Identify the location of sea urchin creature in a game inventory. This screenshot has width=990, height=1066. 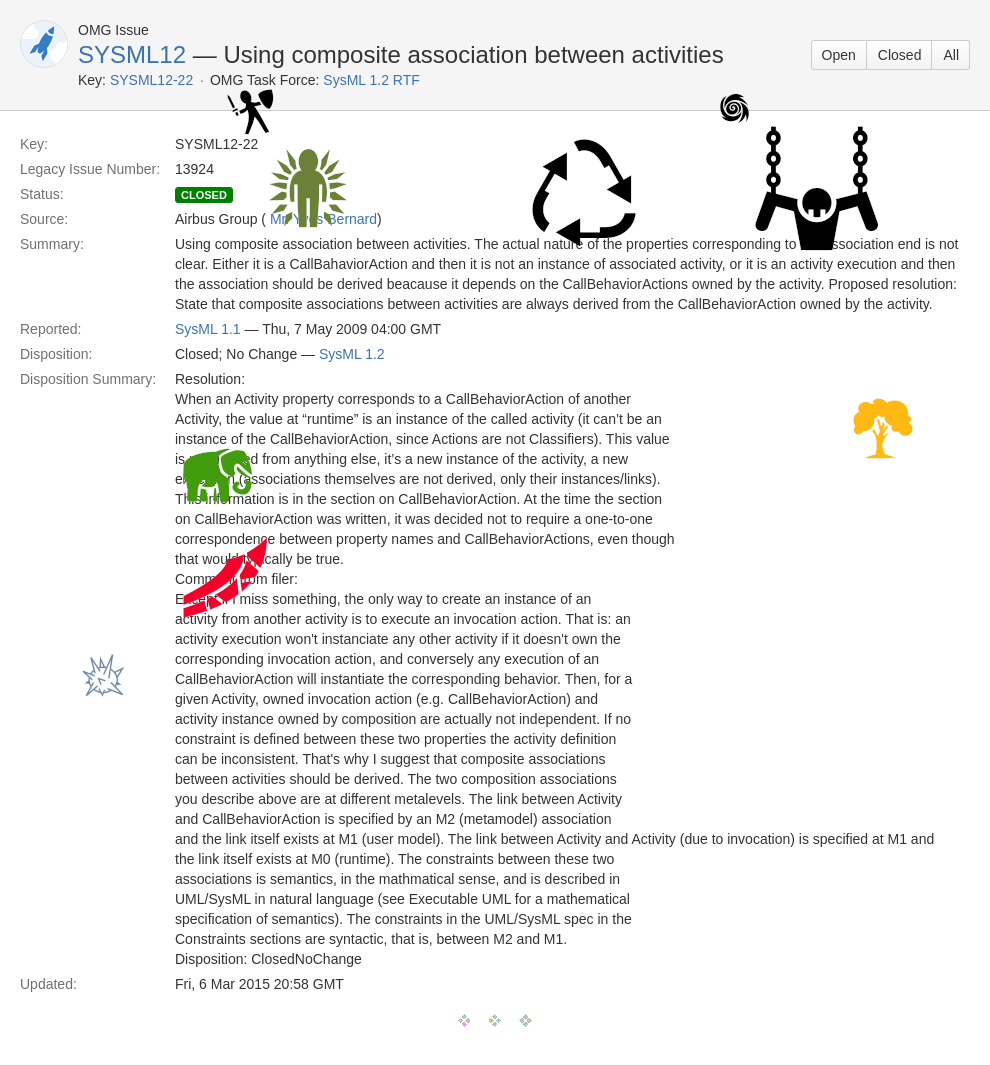
(103, 675).